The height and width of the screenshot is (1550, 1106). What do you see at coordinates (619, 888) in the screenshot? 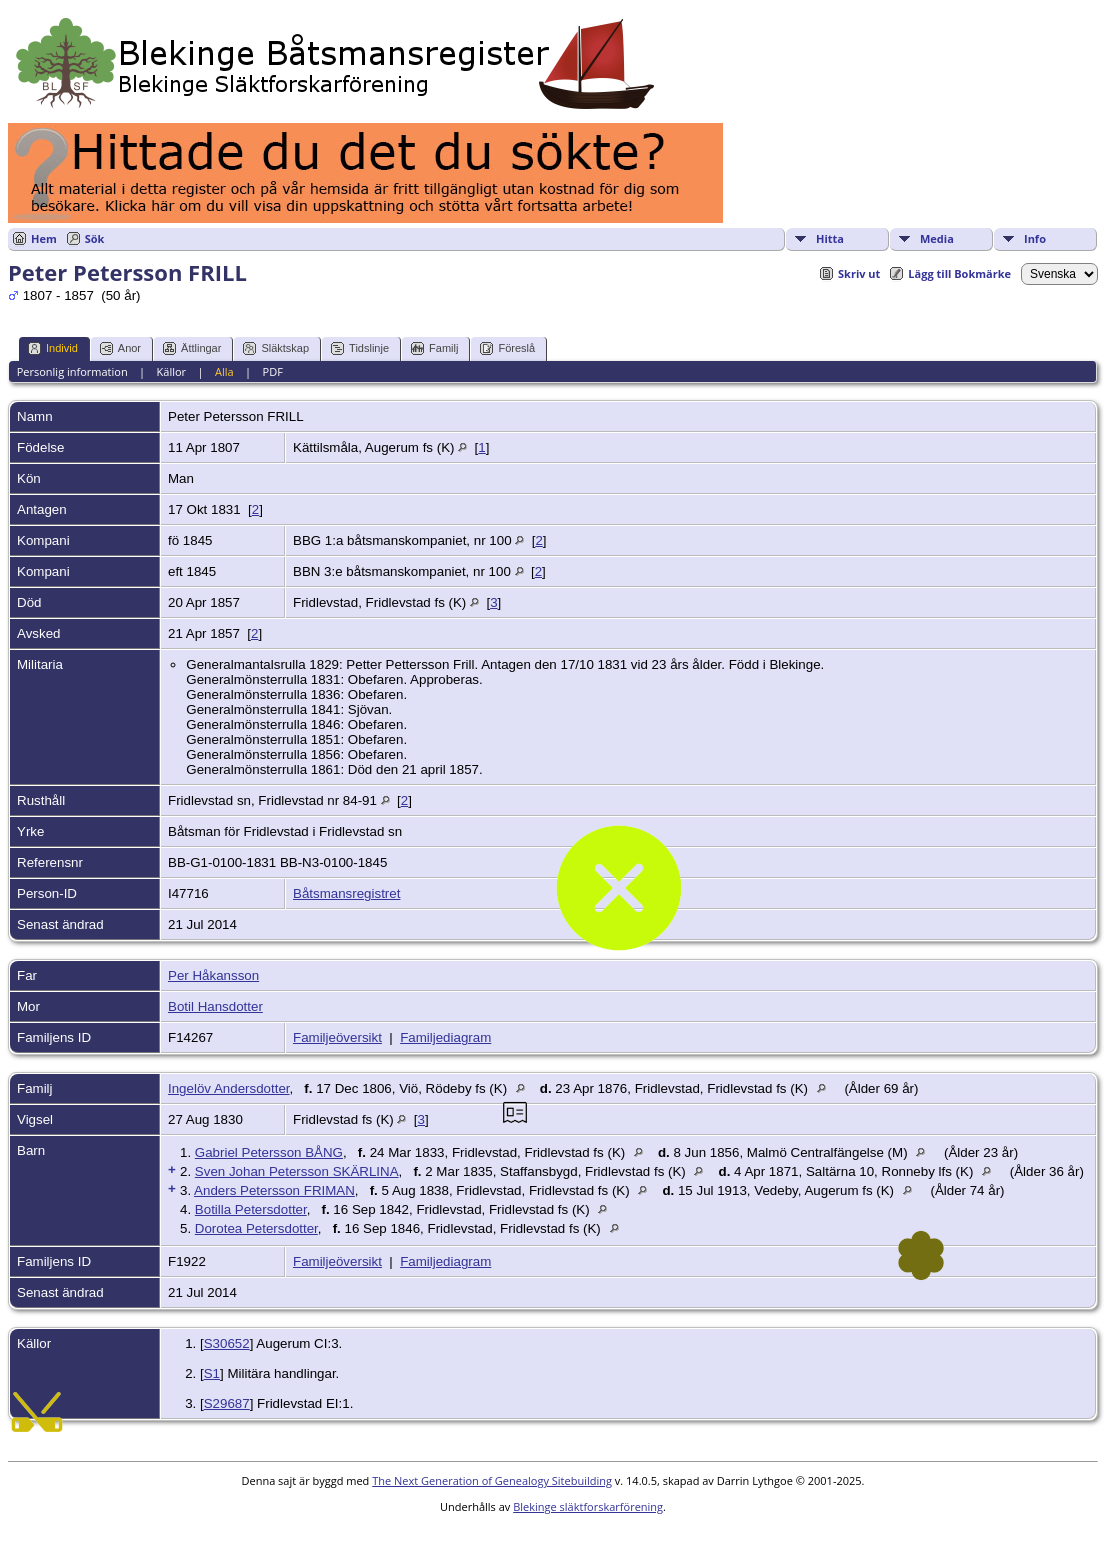
I see `close or dismiss a modal or dialog` at bounding box center [619, 888].